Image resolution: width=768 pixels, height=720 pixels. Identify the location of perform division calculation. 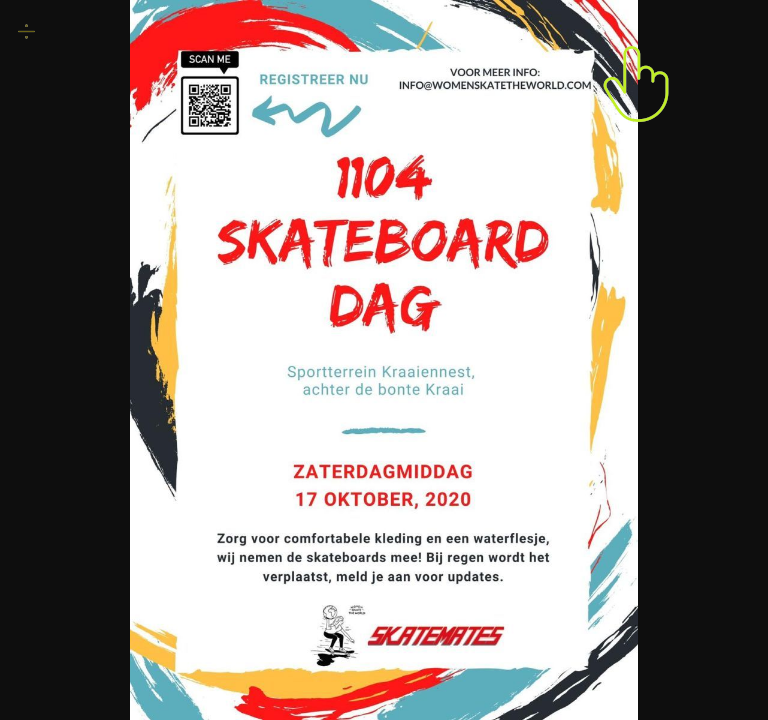
(26, 31).